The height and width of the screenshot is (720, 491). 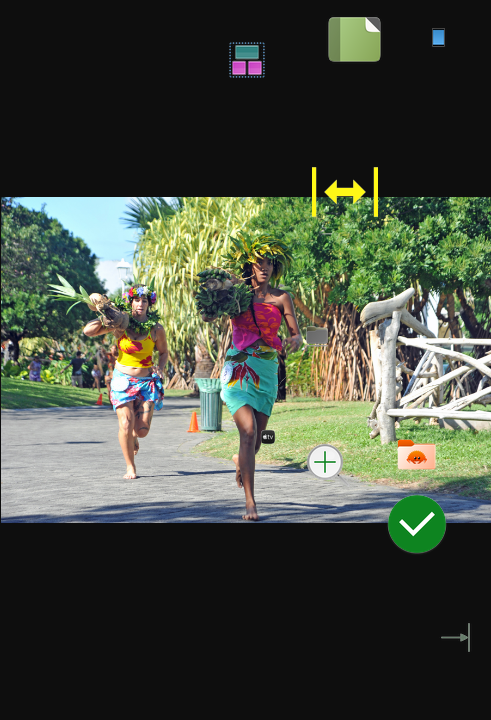 What do you see at coordinates (268, 437) in the screenshot?
I see `open the Apple TV app` at bounding box center [268, 437].